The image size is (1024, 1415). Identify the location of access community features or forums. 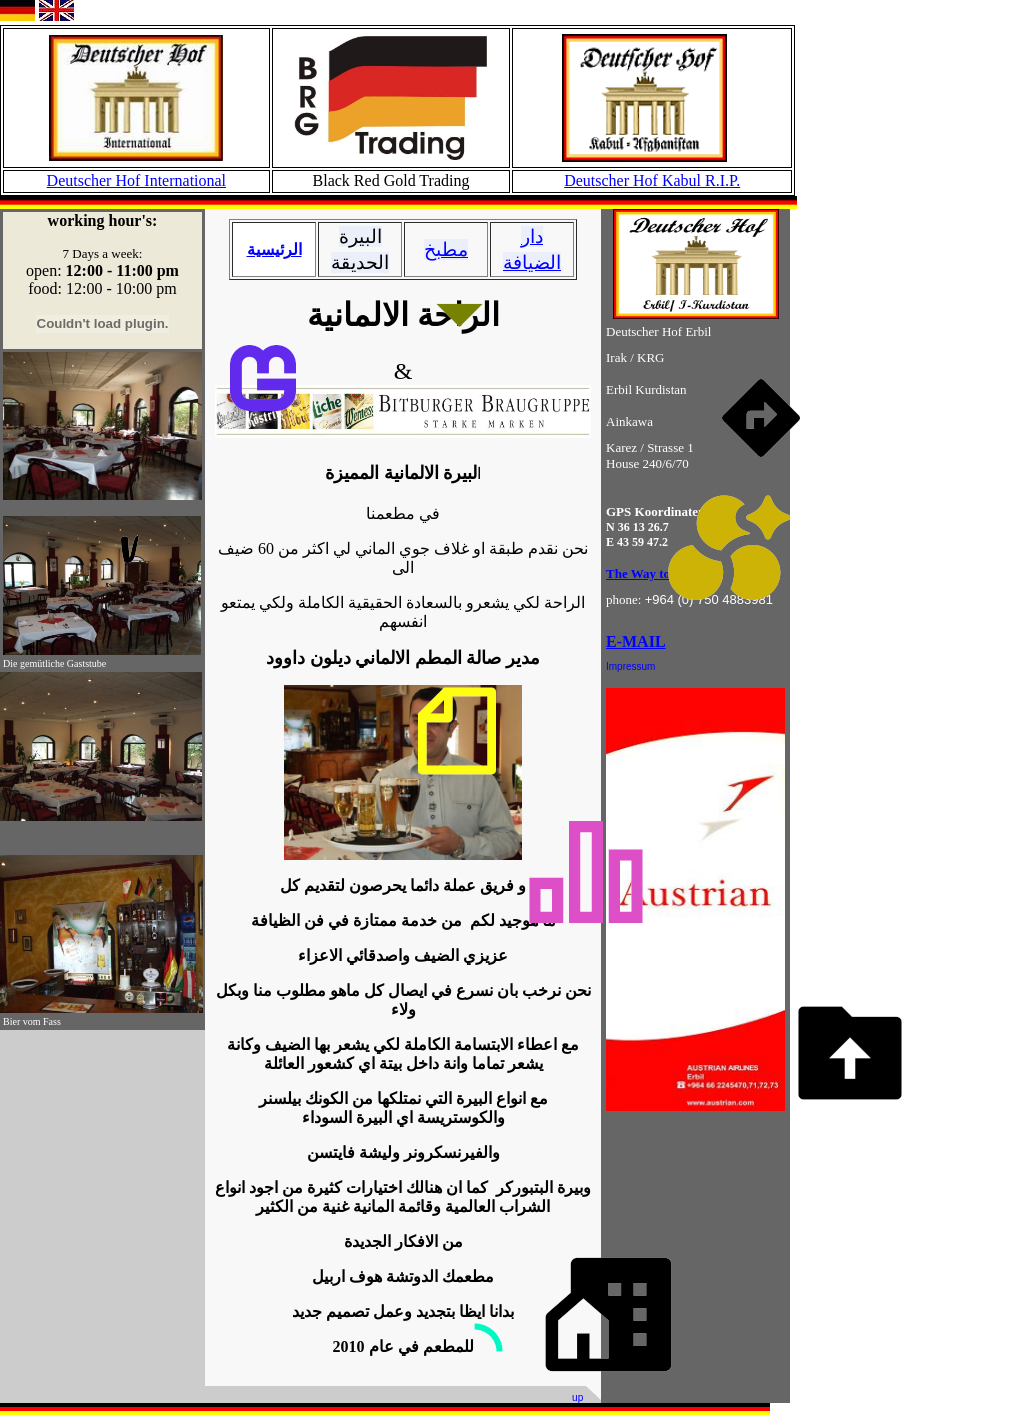
(608, 1314).